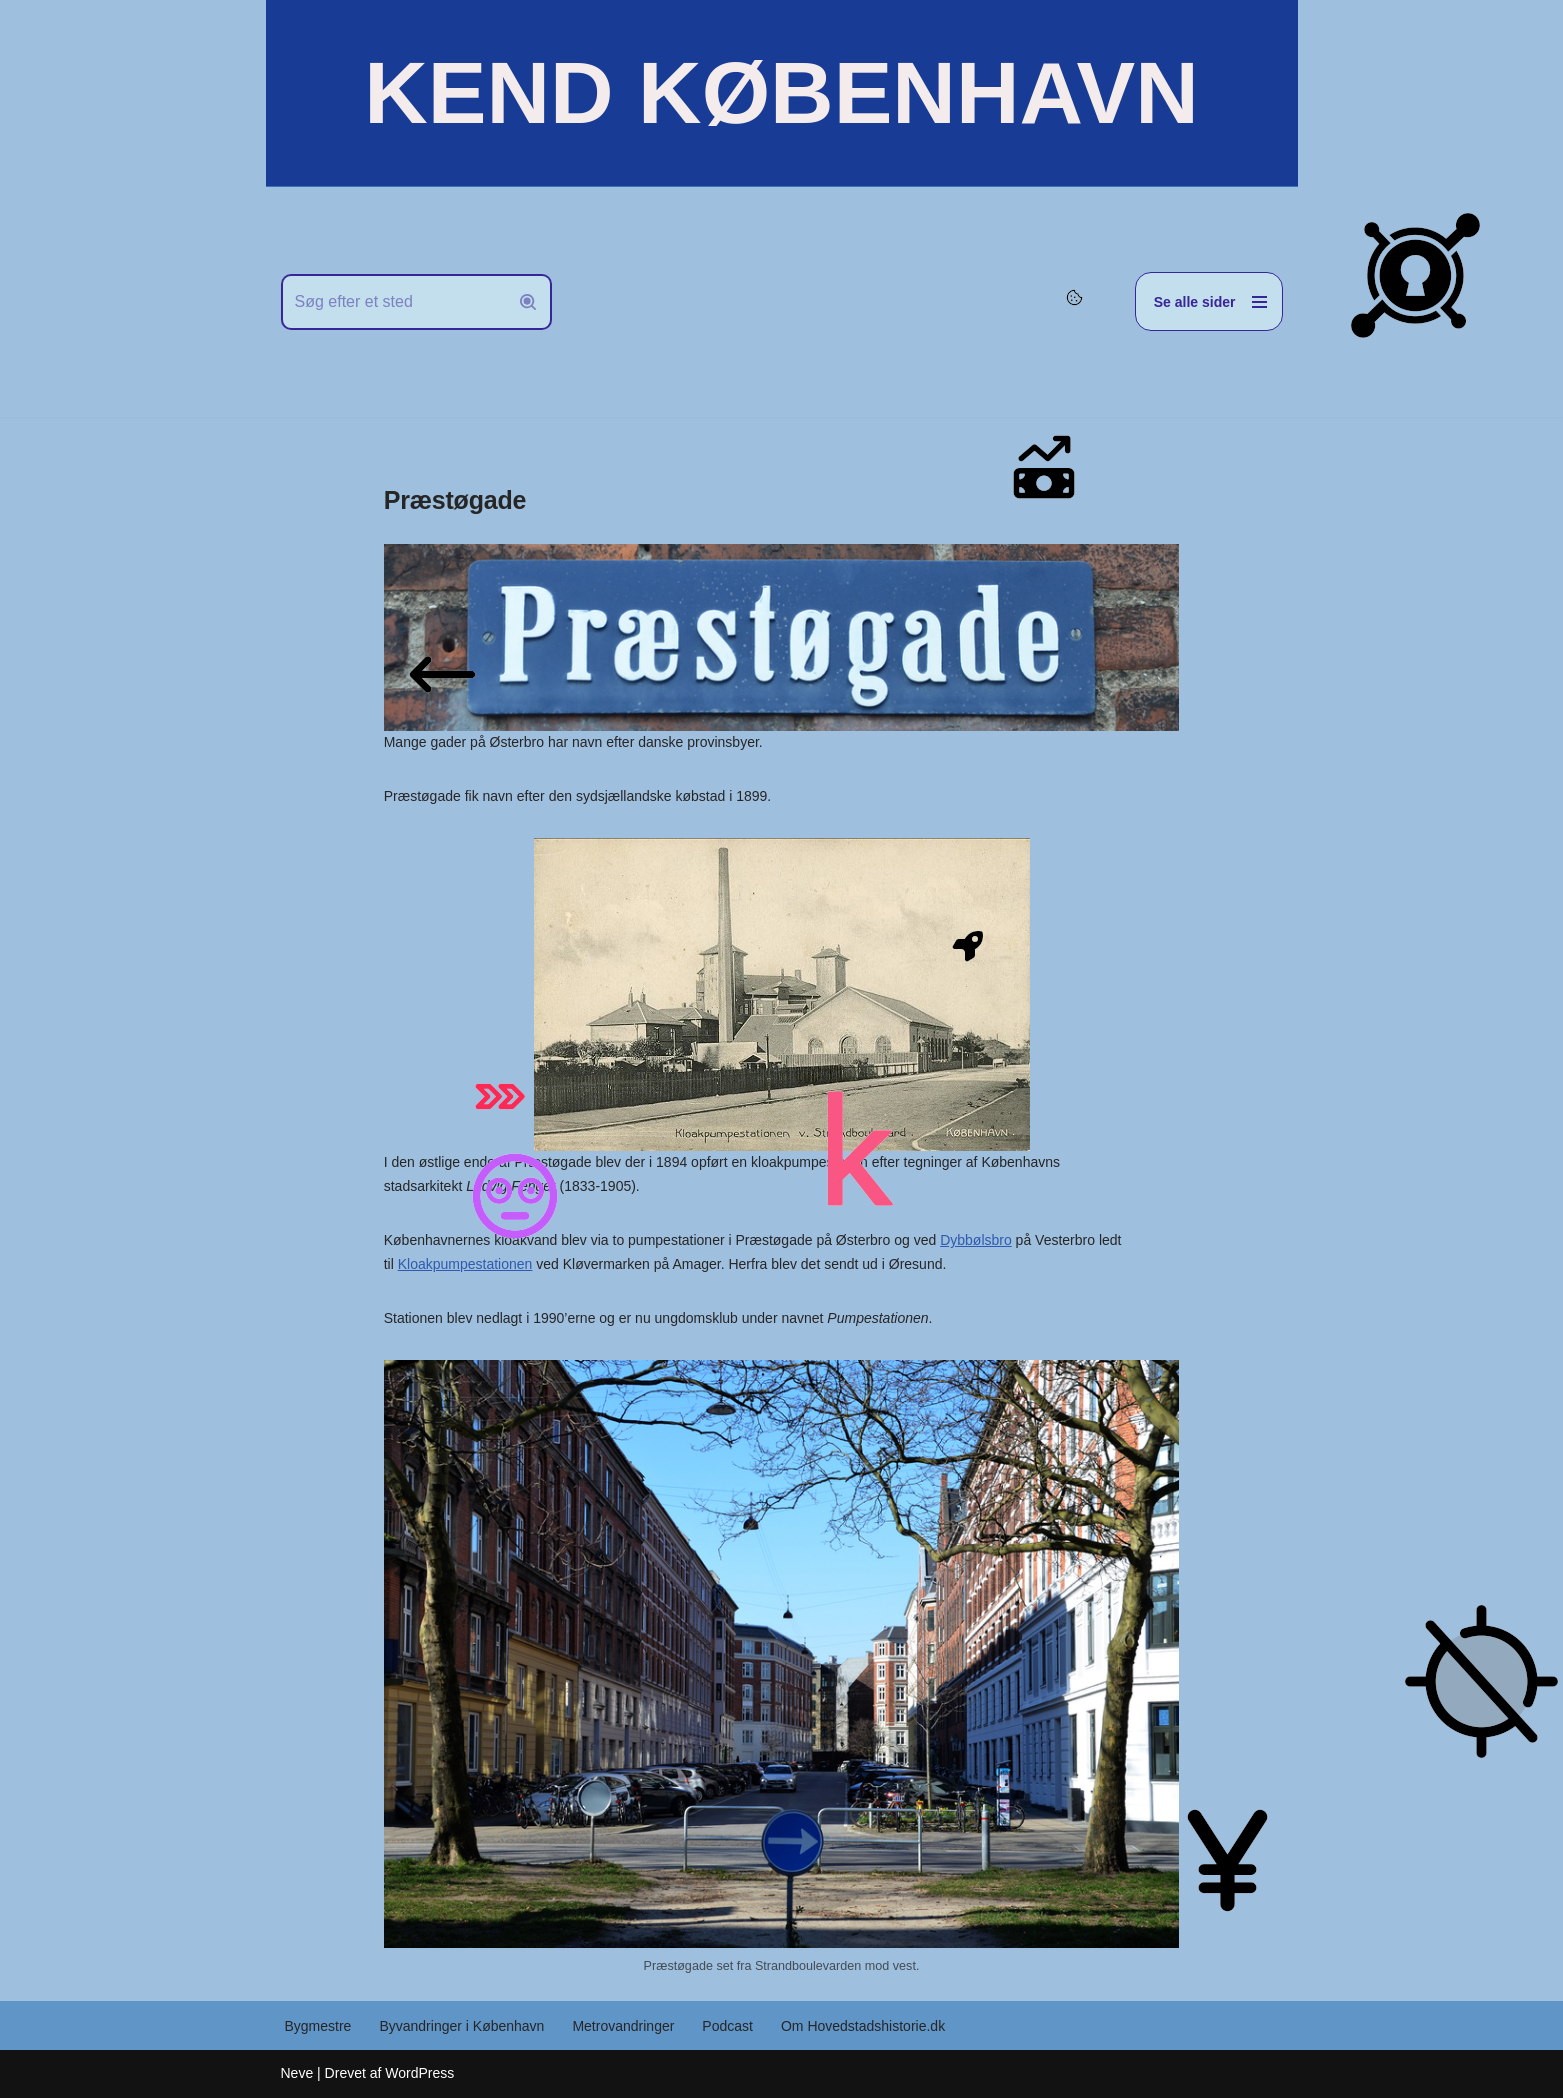 This screenshot has width=1563, height=2098. Describe the element at coordinates (515, 1196) in the screenshot. I see `flushed or surprised emoji reaction` at that location.